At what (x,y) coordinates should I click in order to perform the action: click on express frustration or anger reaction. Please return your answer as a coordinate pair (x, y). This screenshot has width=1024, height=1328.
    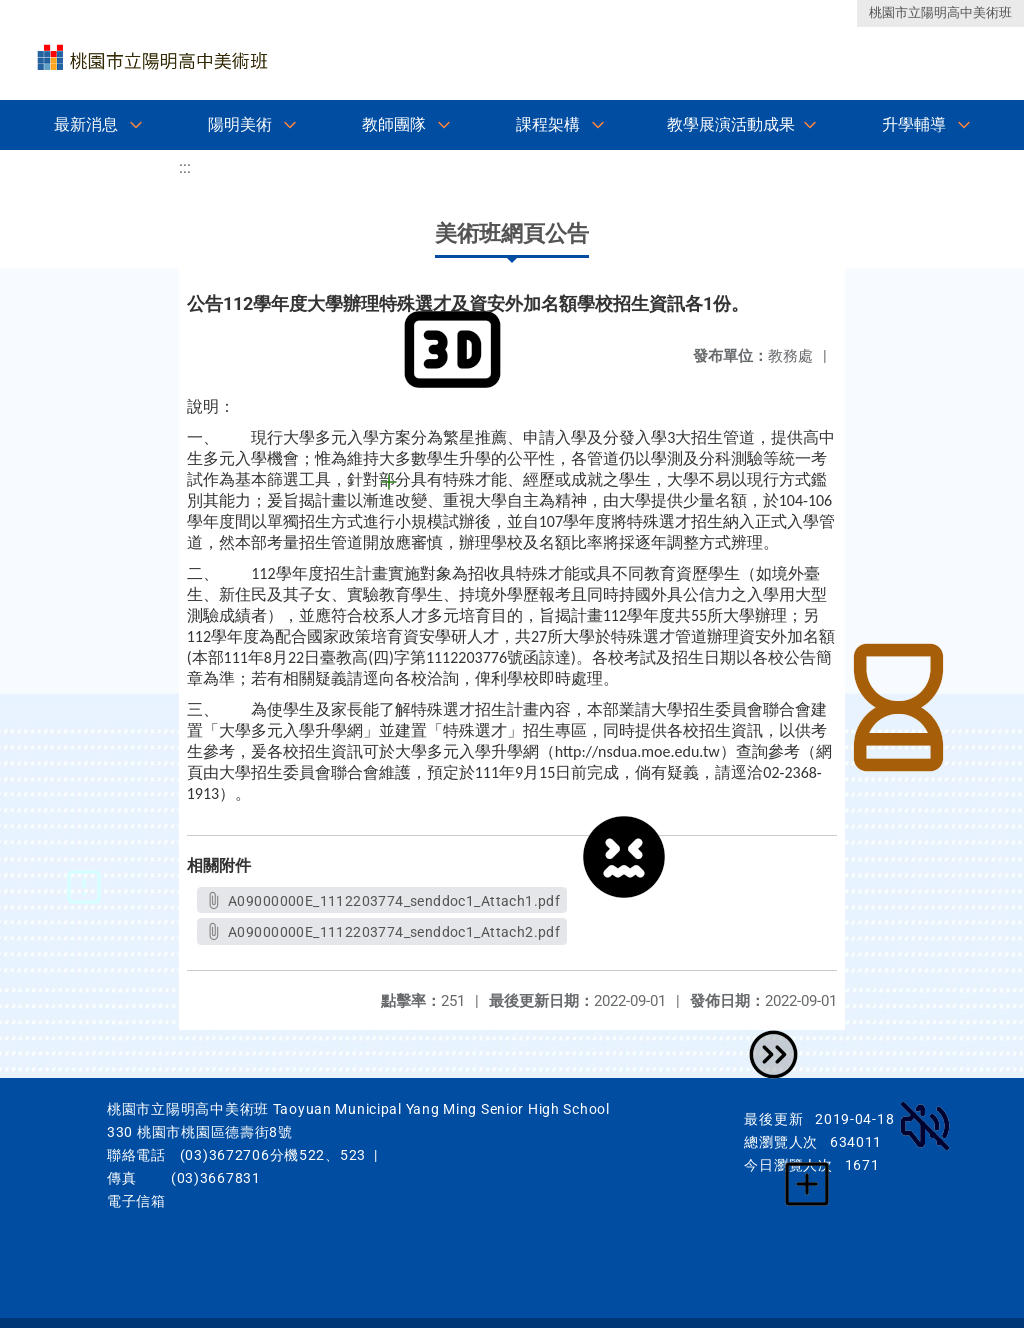
    Looking at the image, I should click on (624, 857).